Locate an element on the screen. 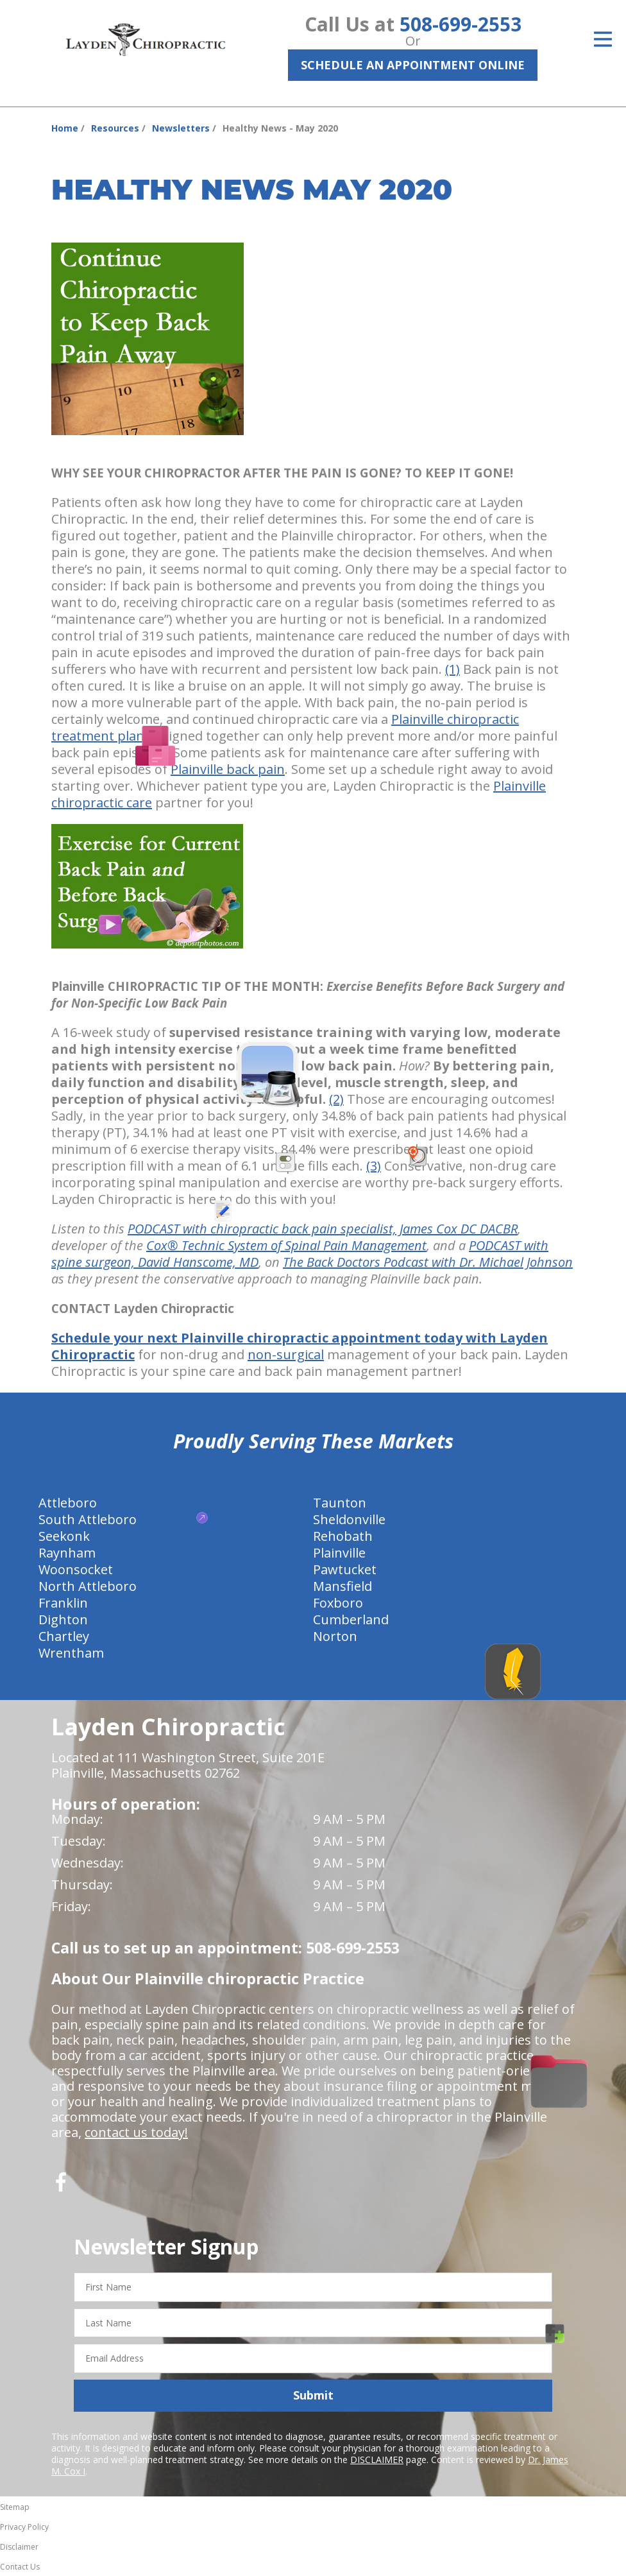 This screenshot has width=626, height=2576. launch the ubiquity ubuntu installer is located at coordinates (418, 1156).